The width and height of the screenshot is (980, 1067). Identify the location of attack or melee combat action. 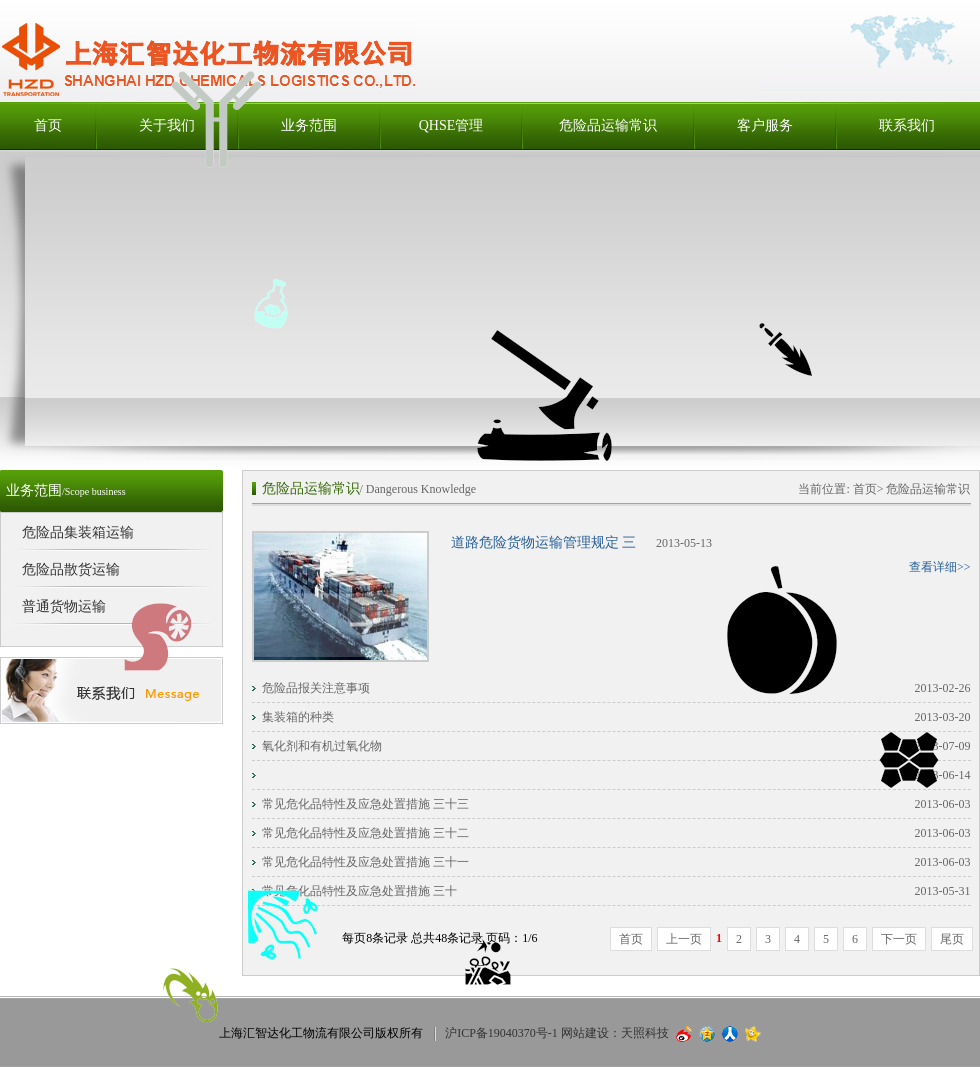
(785, 349).